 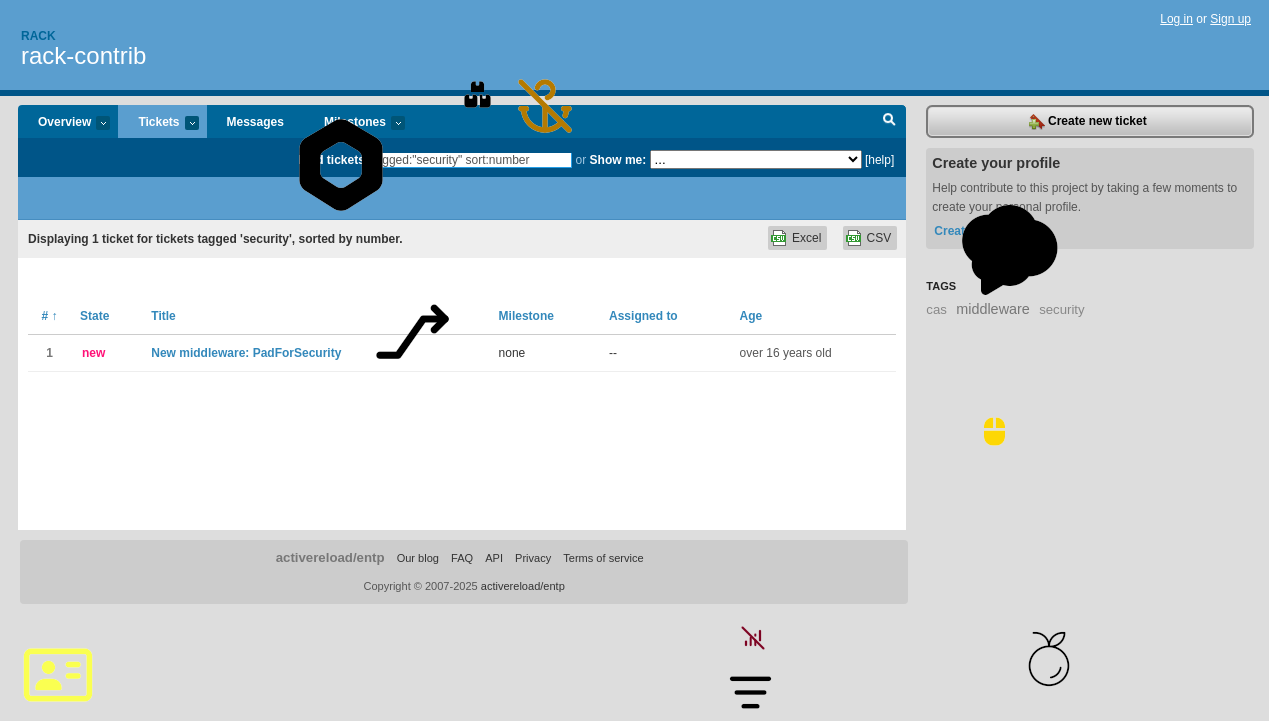 What do you see at coordinates (1049, 660) in the screenshot?
I see `select orange flavor or citrus option` at bounding box center [1049, 660].